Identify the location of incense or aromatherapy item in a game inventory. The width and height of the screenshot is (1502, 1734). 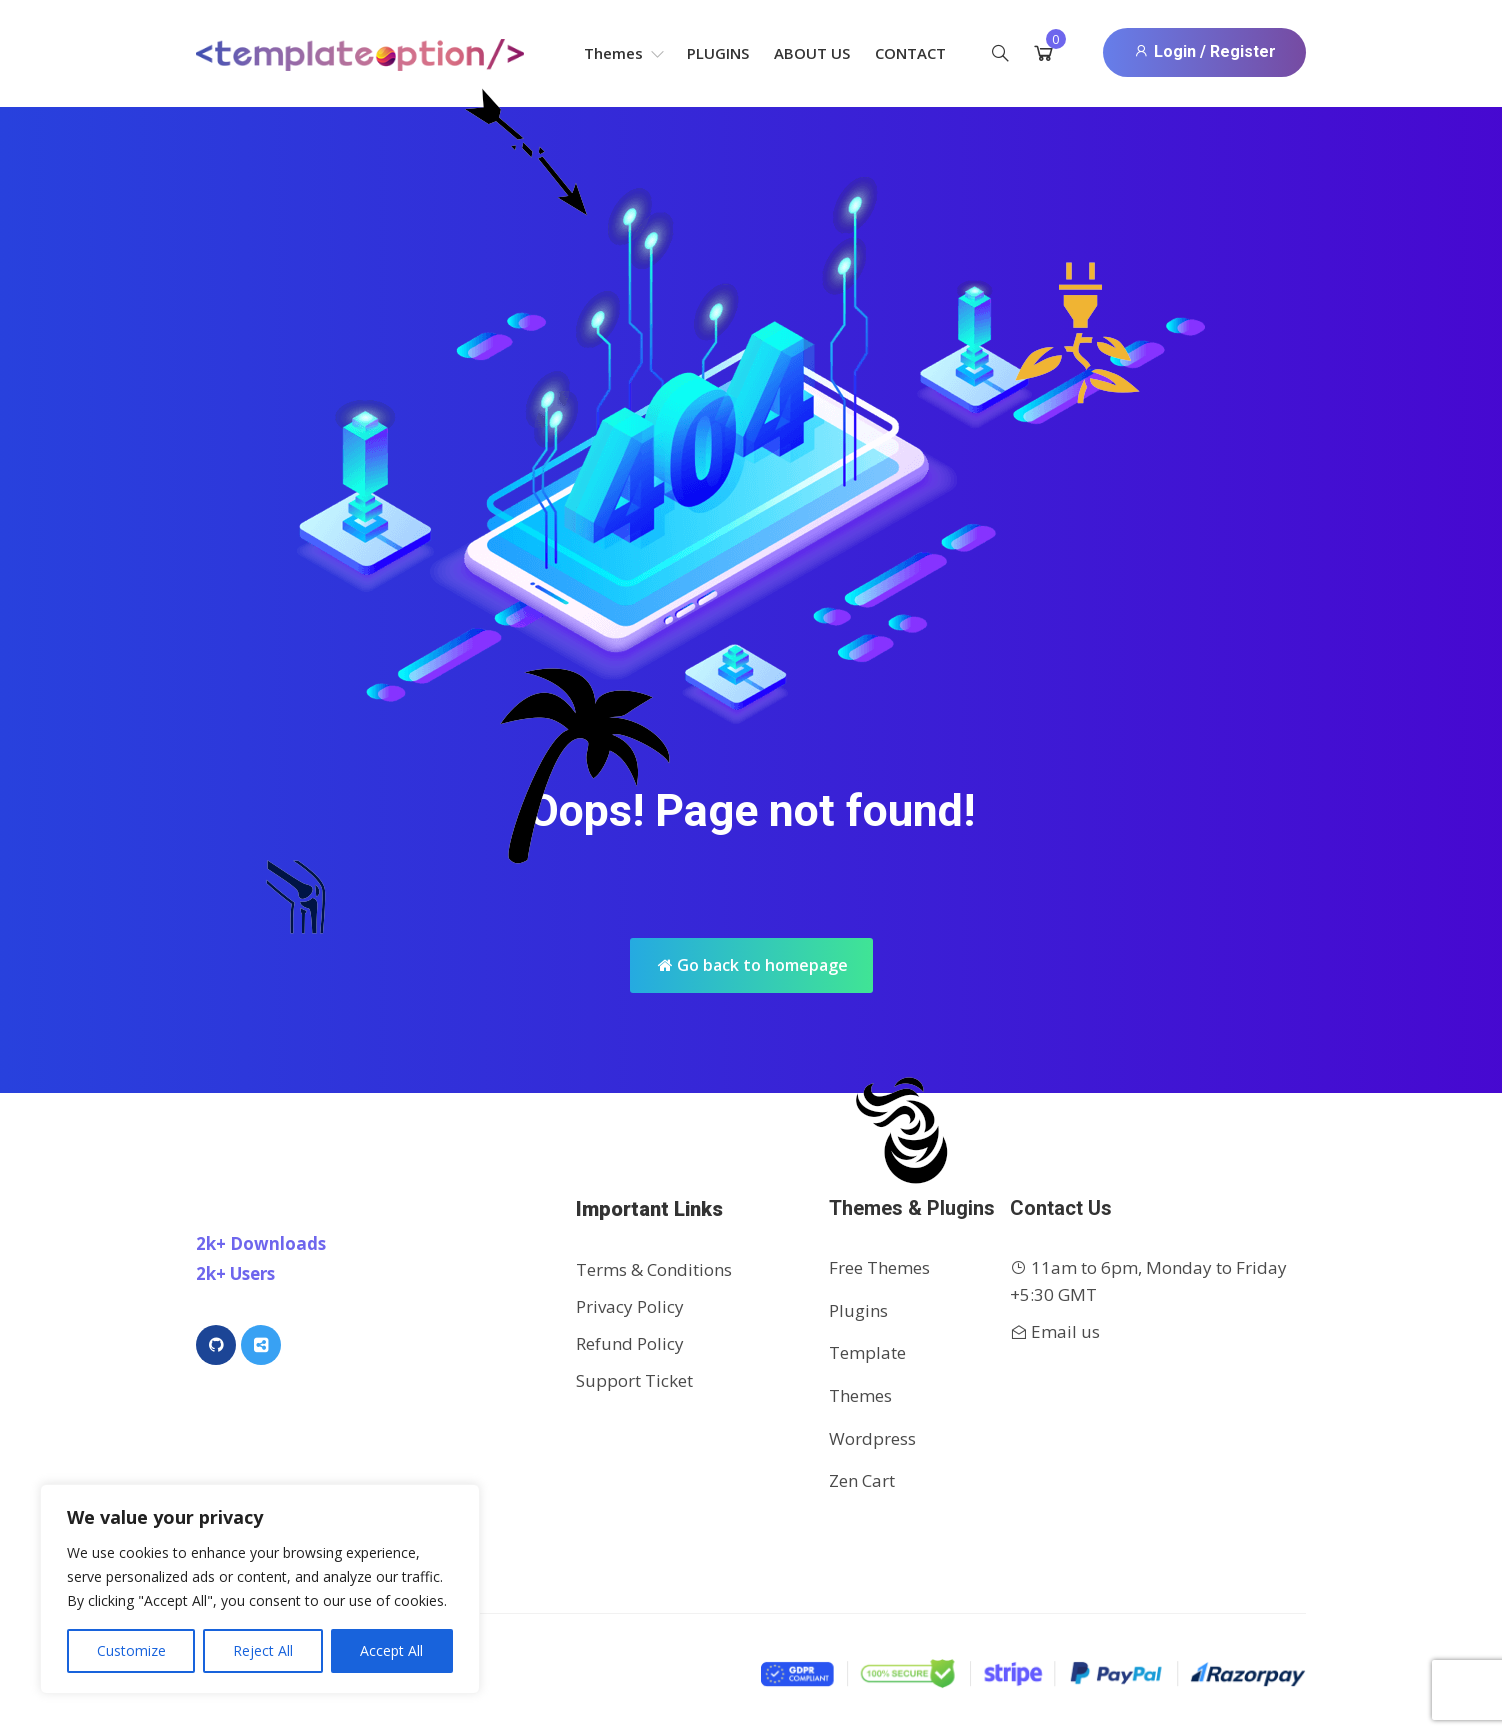
(906, 1131).